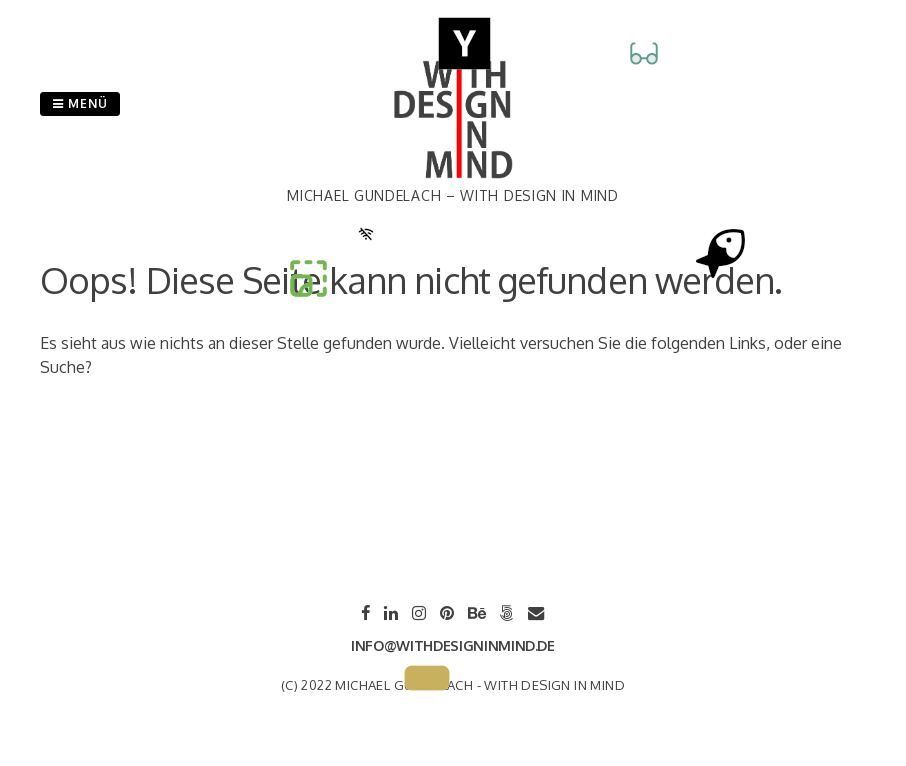 This screenshot has width=906, height=766. Describe the element at coordinates (427, 678) in the screenshot. I see `crop image to 16:9 aspect ratio` at that location.